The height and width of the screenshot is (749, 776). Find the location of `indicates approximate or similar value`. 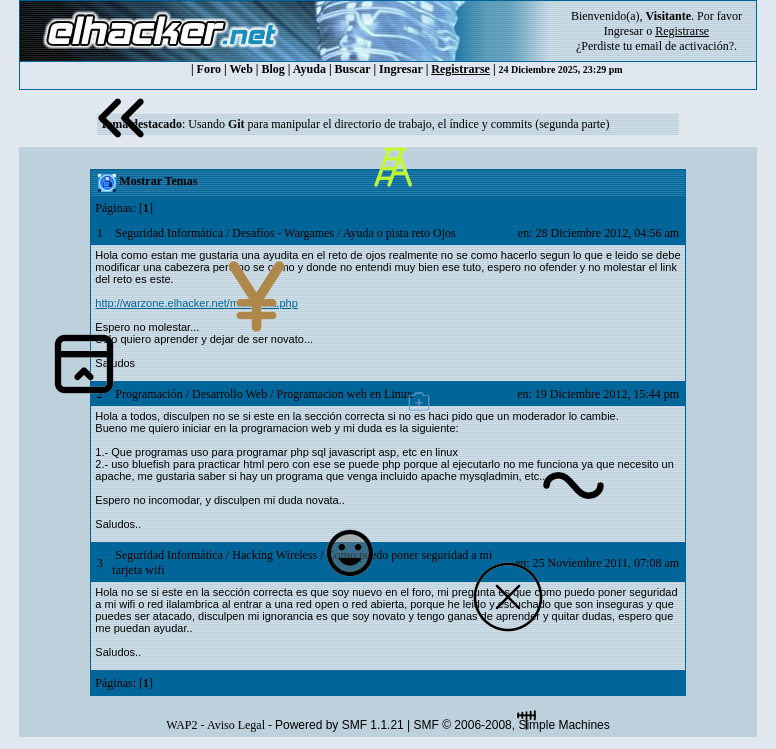

indicates approximate or similar value is located at coordinates (573, 485).